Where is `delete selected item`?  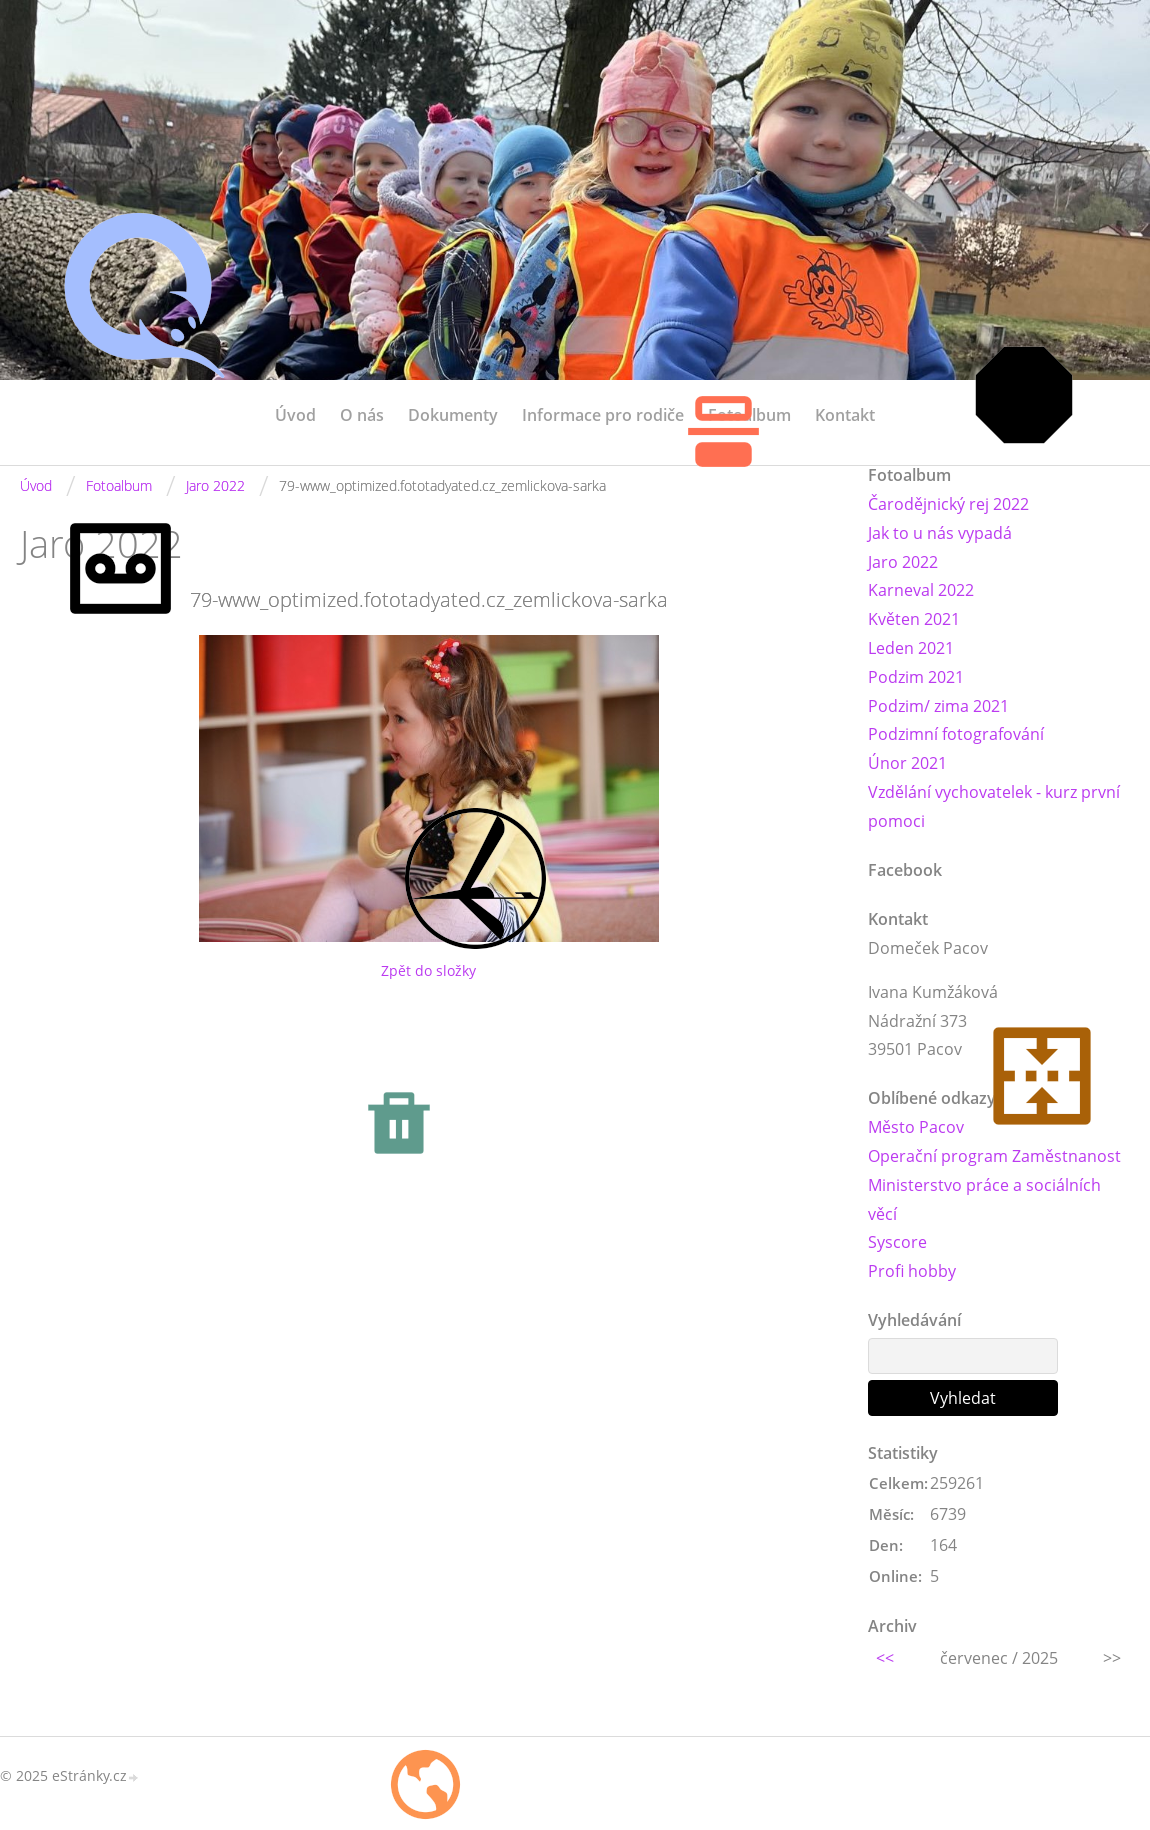 delete selected item is located at coordinates (399, 1123).